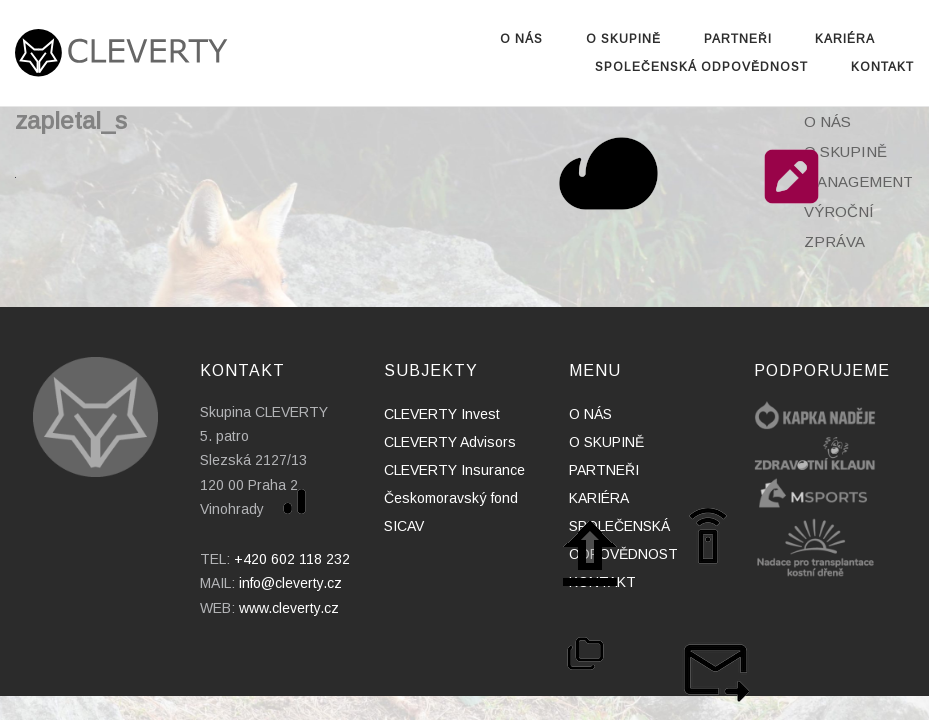 This screenshot has width=929, height=720. What do you see at coordinates (590, 555) in the screenshot?
I see `upload a file from your device` at bounding box center [590, 555].